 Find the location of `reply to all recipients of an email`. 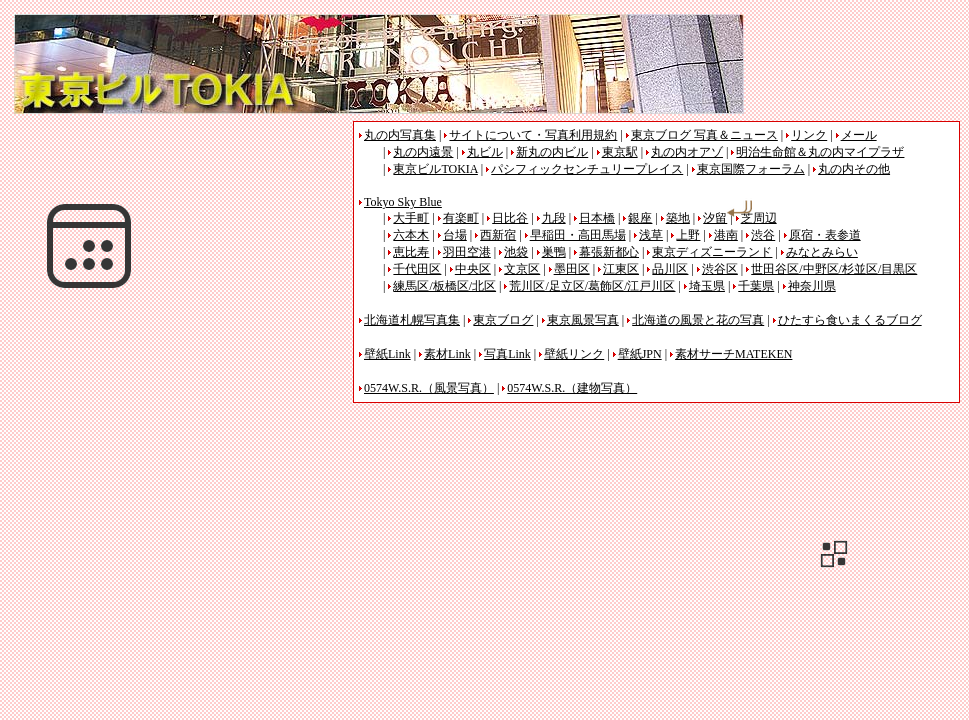

reply to all recipients of an email is located at coordinates (739, 207).